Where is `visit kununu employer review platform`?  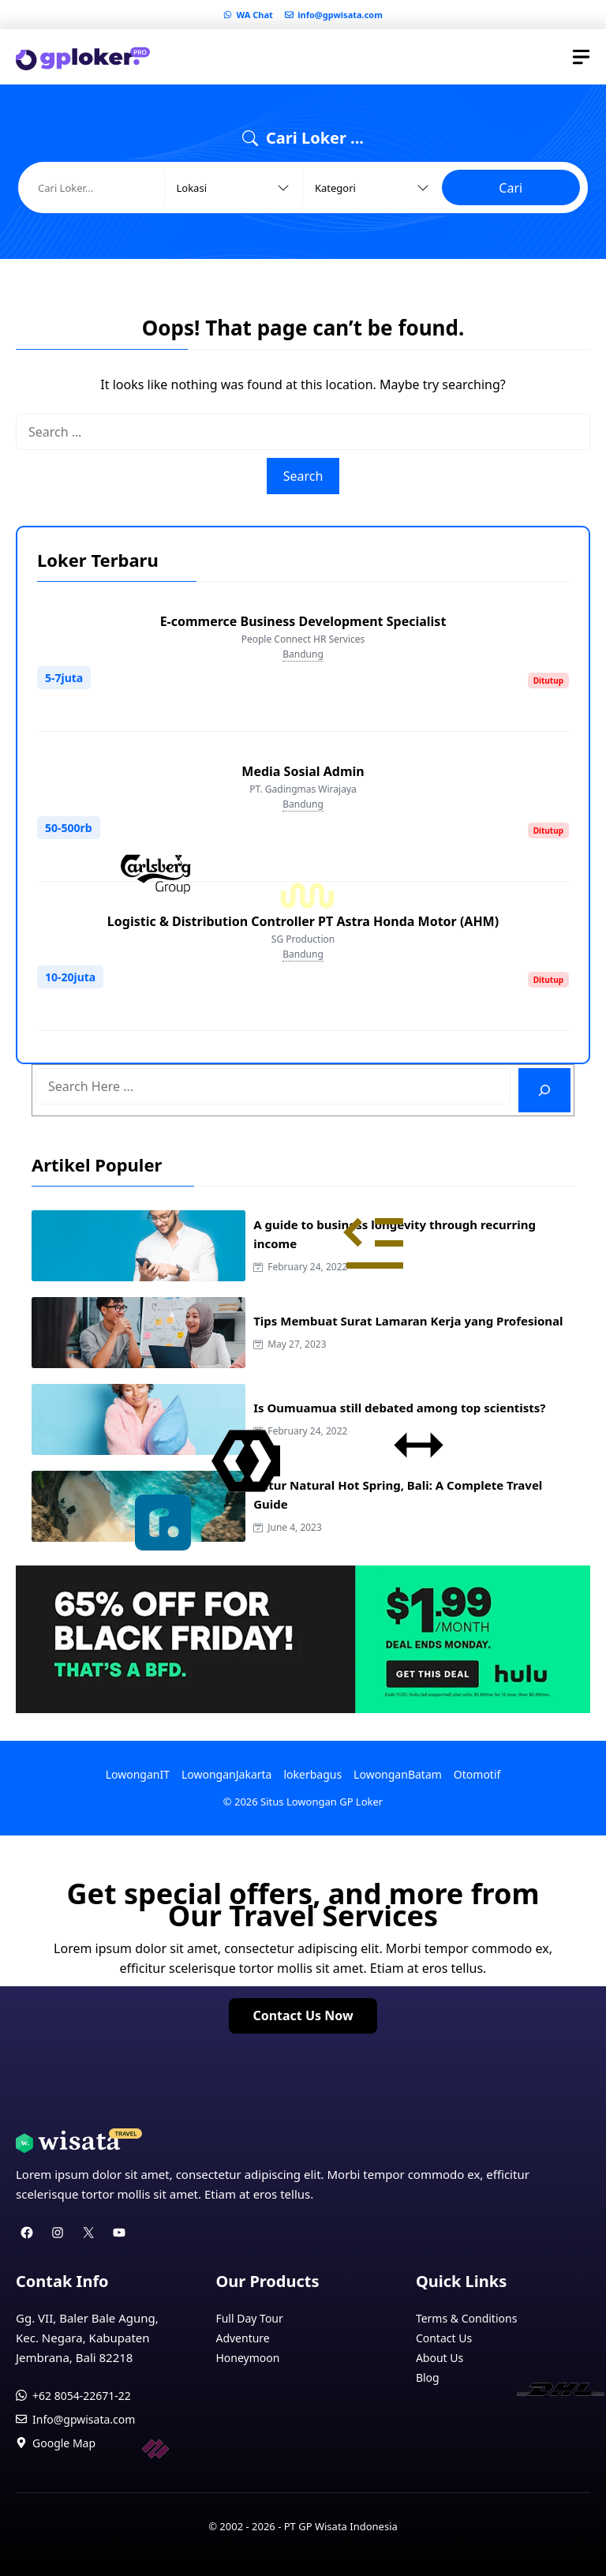
visit kununu employer review platform is located at coordinates (307, 895).